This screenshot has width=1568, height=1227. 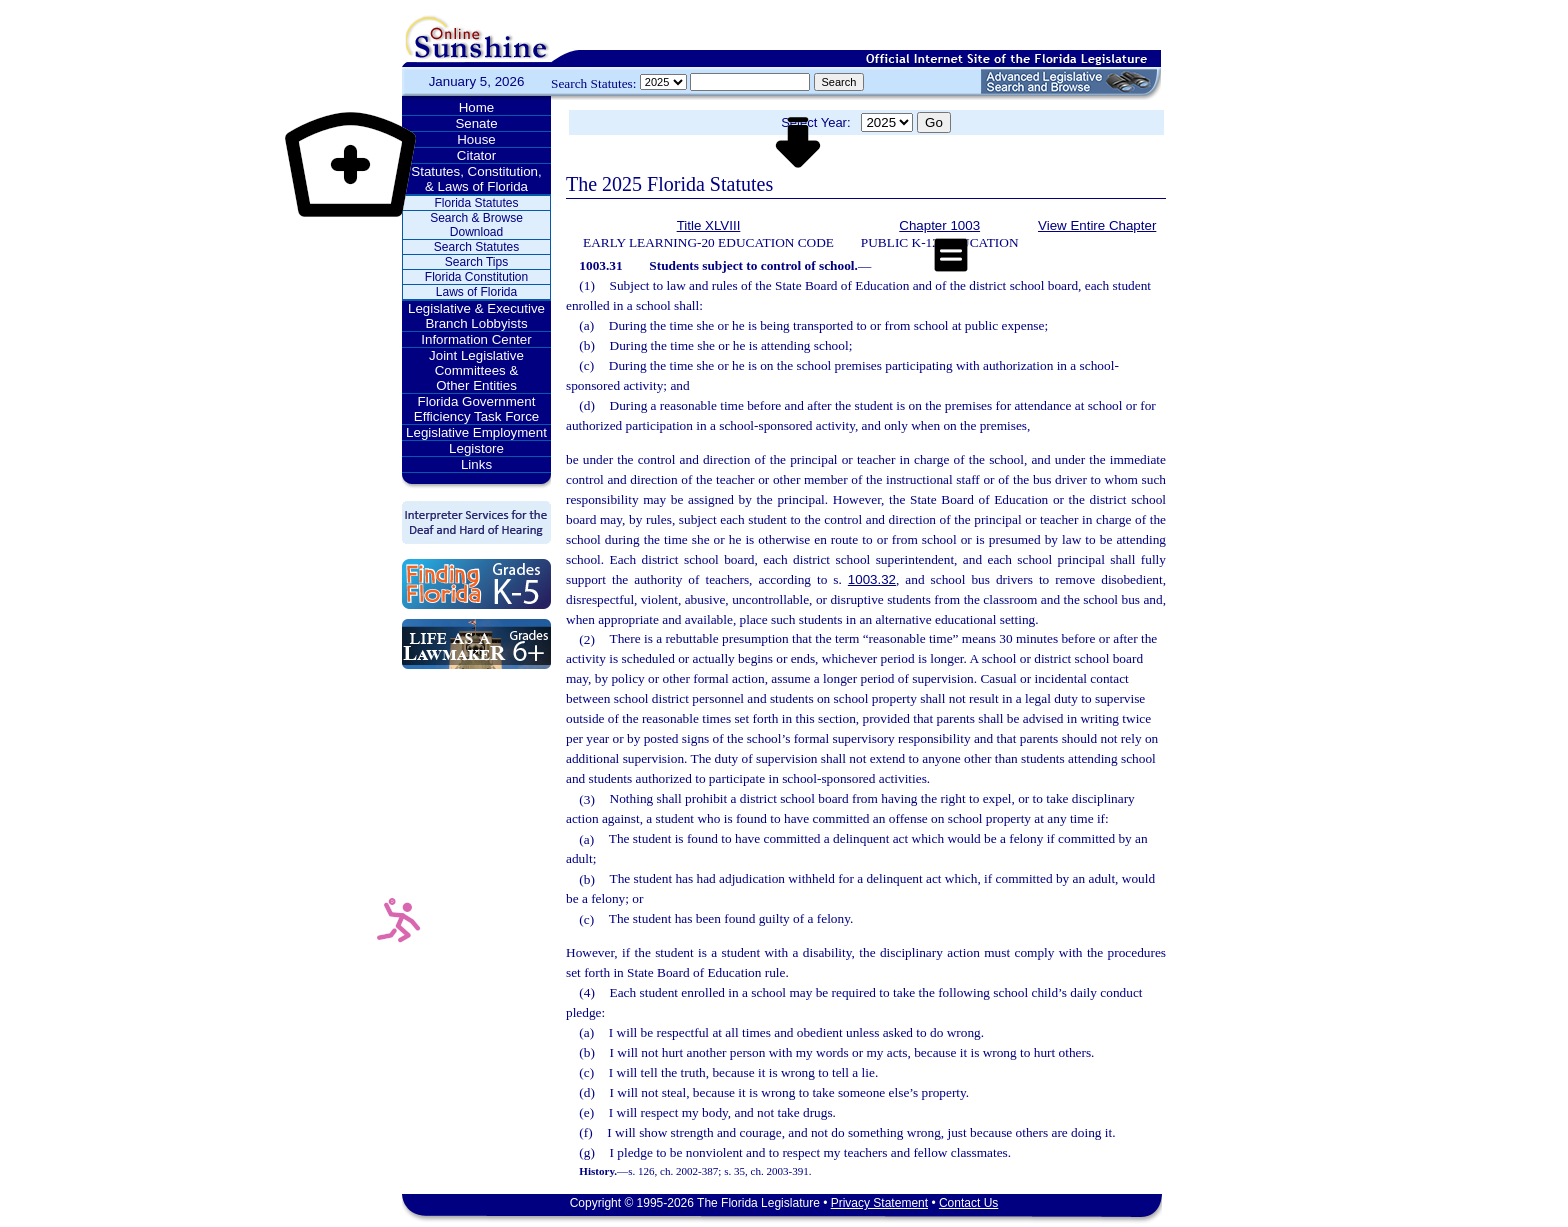 I want to click on access nursing or healthcare services, so click(x=350, y=164).